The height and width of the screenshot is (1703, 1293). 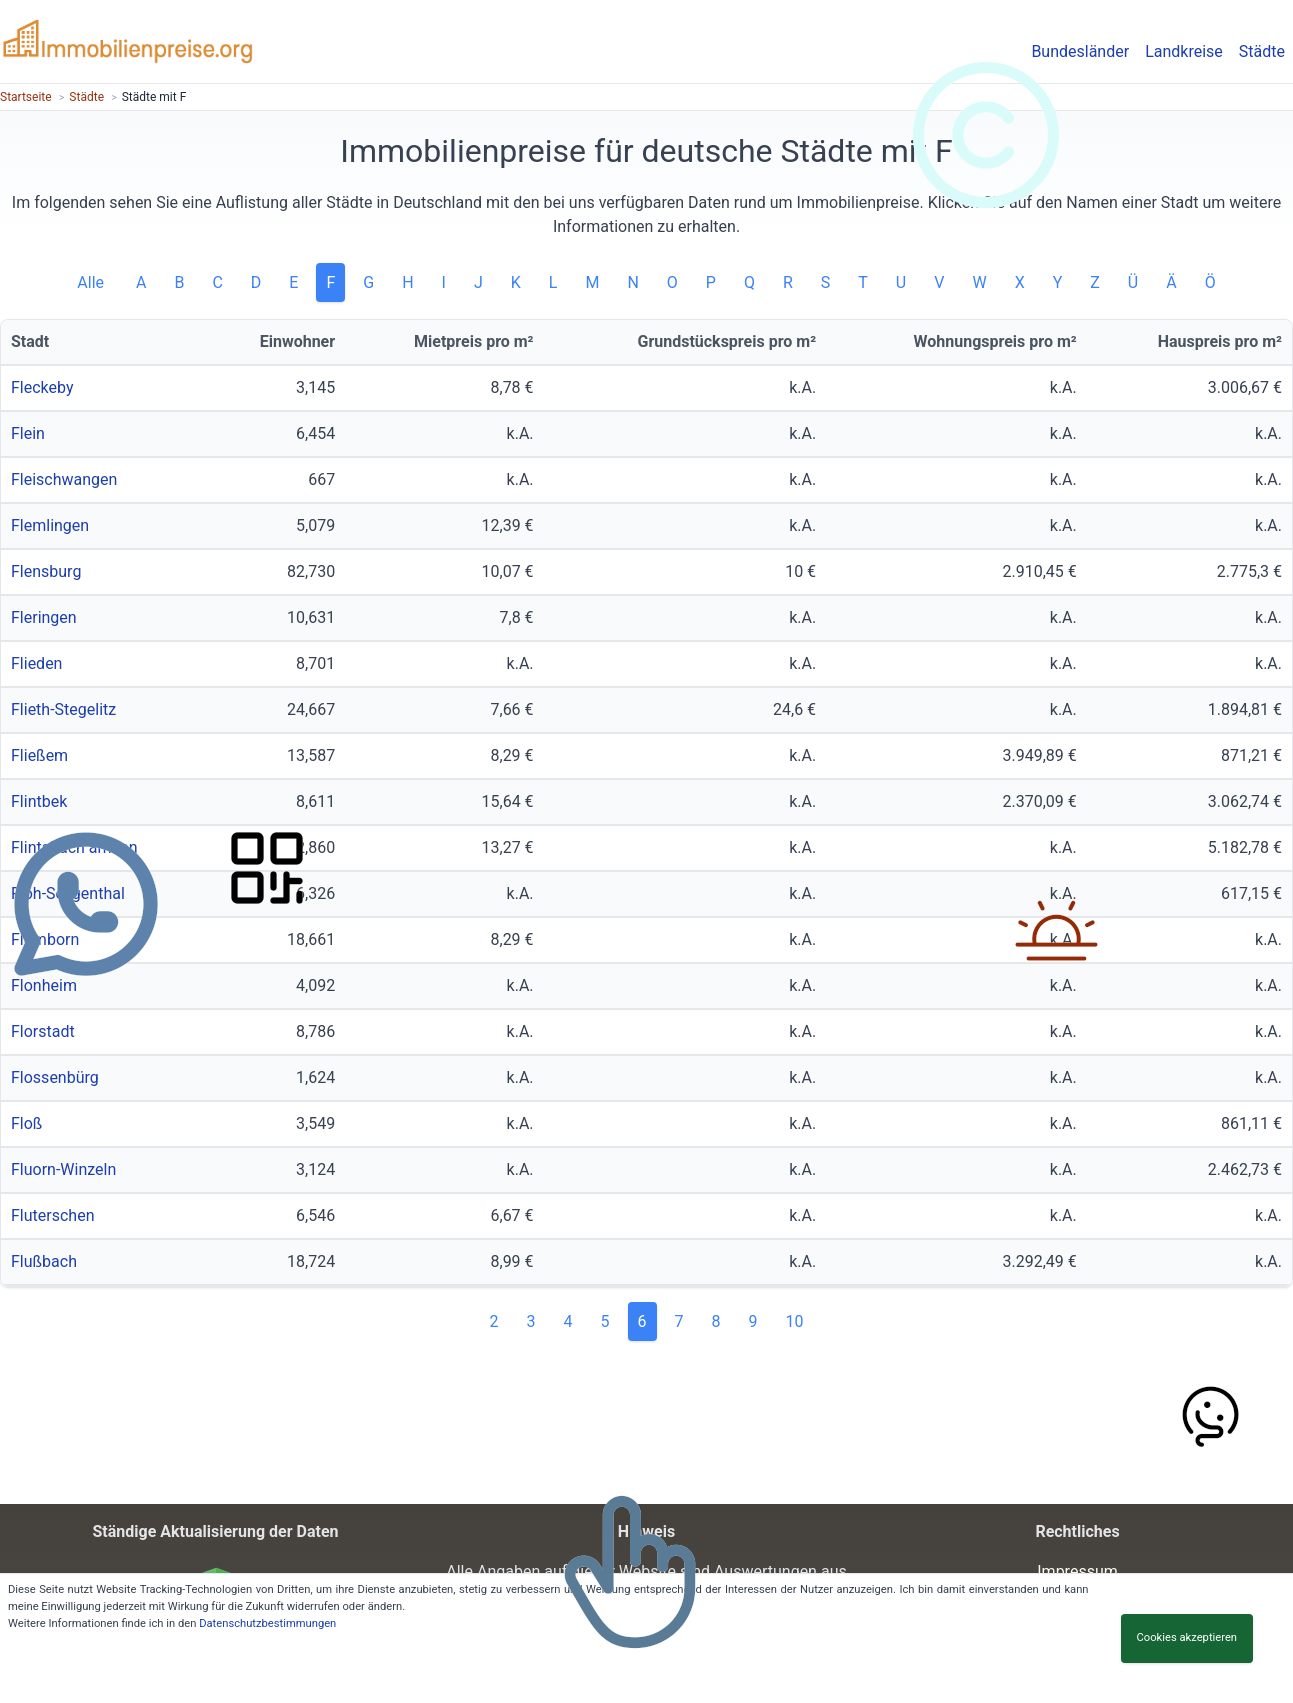 What do you see at coordinates (630, 1572) in the screenshot?
I see `tap or click to interact with an element` at bounding box center [630, 1572].